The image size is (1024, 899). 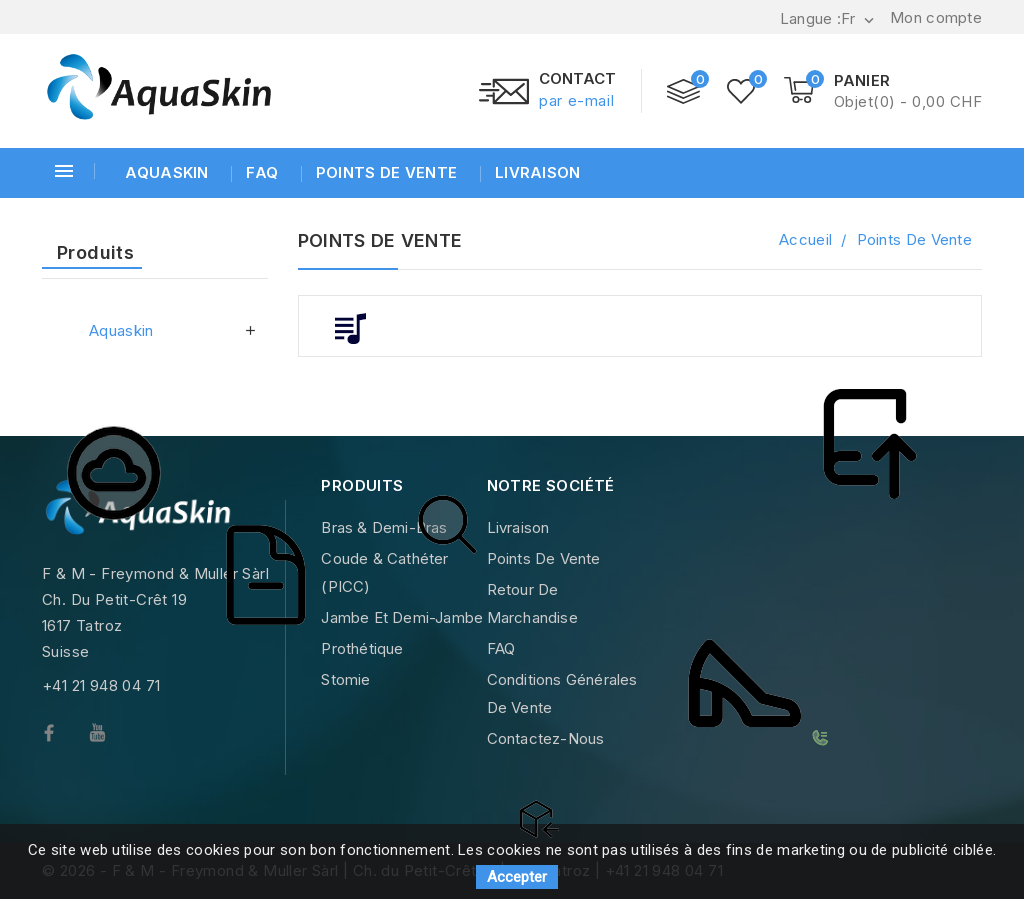 What do you see at coordinates (740, 687) in the screenshot?
I see `browse women's shoes or footwear` at bounding box center [740, 687].